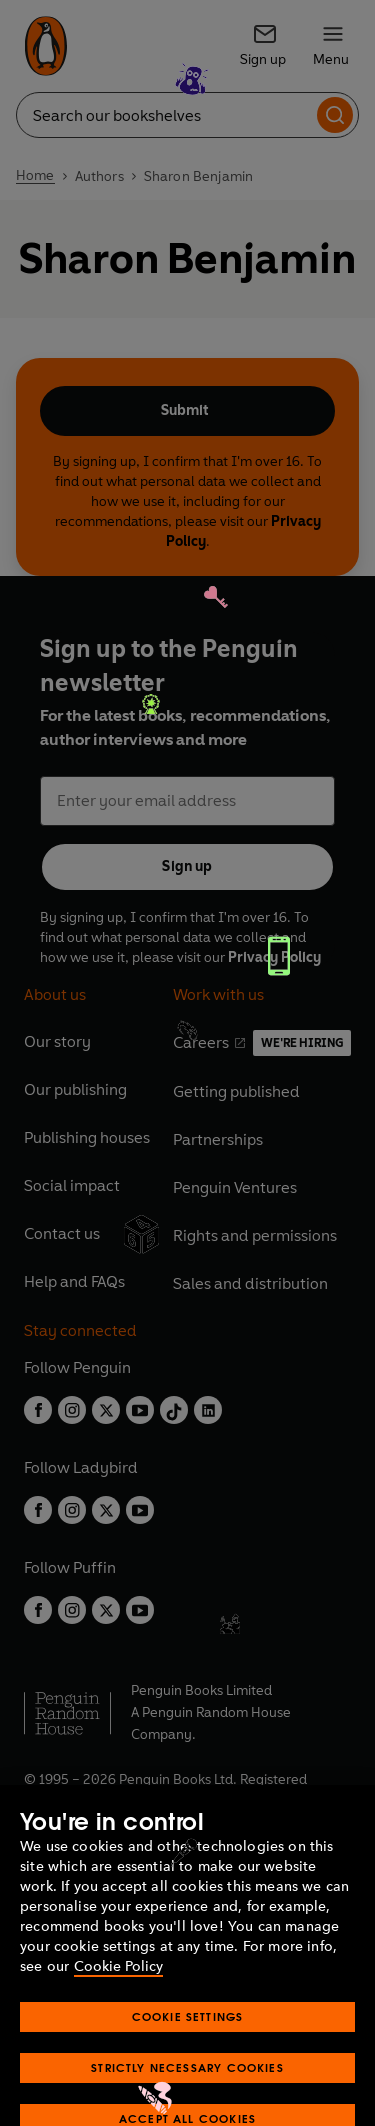 This screenshot has height=2126, width=375. Describe the element at coordinates (155, 2098) in the screenshot. I see `indicates smoking area or smoking permitted` at that location.